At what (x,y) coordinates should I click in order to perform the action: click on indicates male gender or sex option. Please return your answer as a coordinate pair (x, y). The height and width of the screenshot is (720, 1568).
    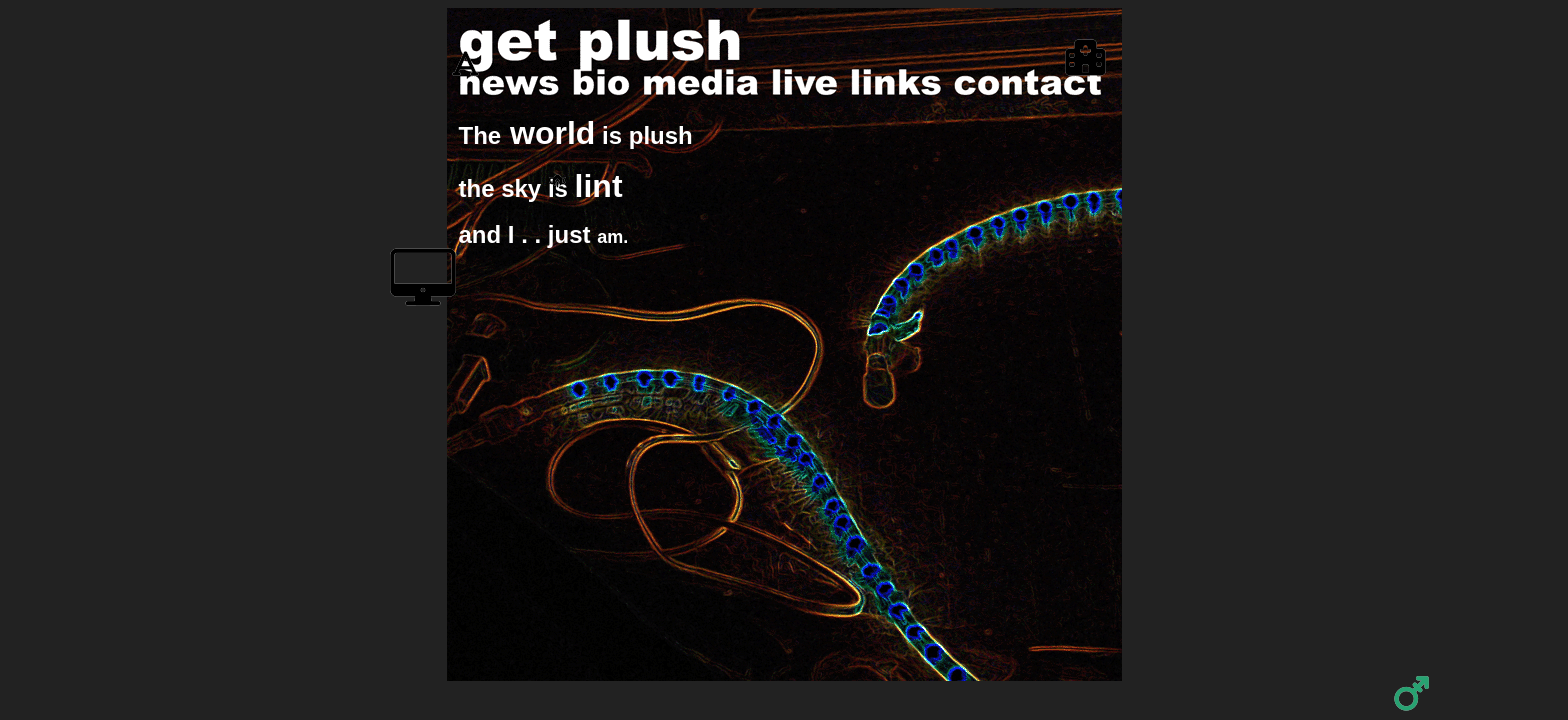
    Looking at the image, I should click on (1409, 695).